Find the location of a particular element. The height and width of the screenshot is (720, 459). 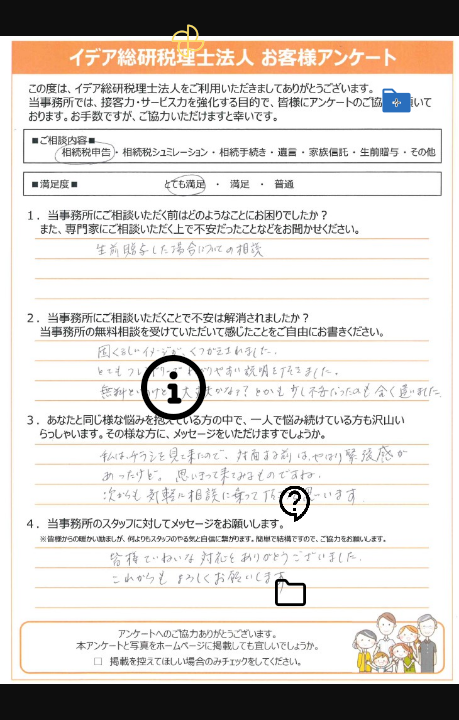

view more information or details is located at coordinates (173, 387).